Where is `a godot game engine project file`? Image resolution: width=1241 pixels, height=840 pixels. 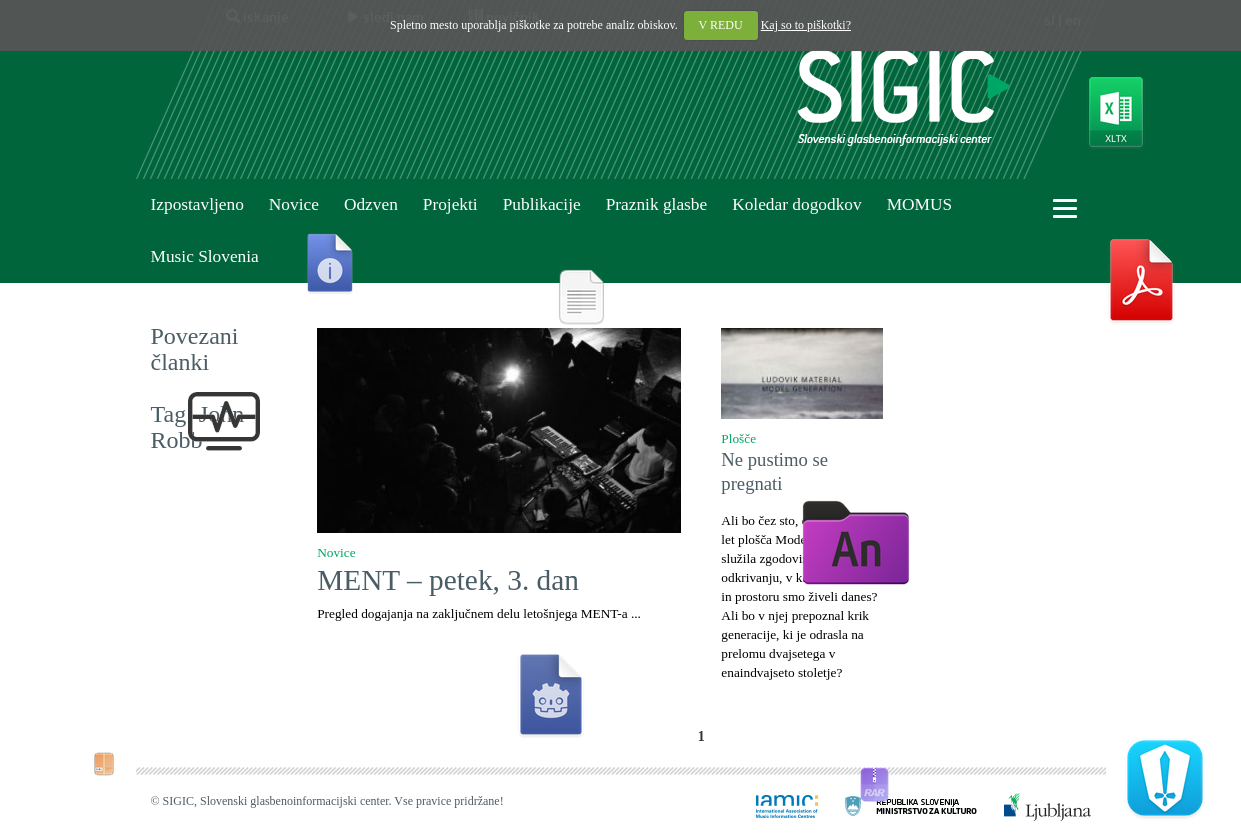
a godot game engine project file is located at coordinates (551, 696).